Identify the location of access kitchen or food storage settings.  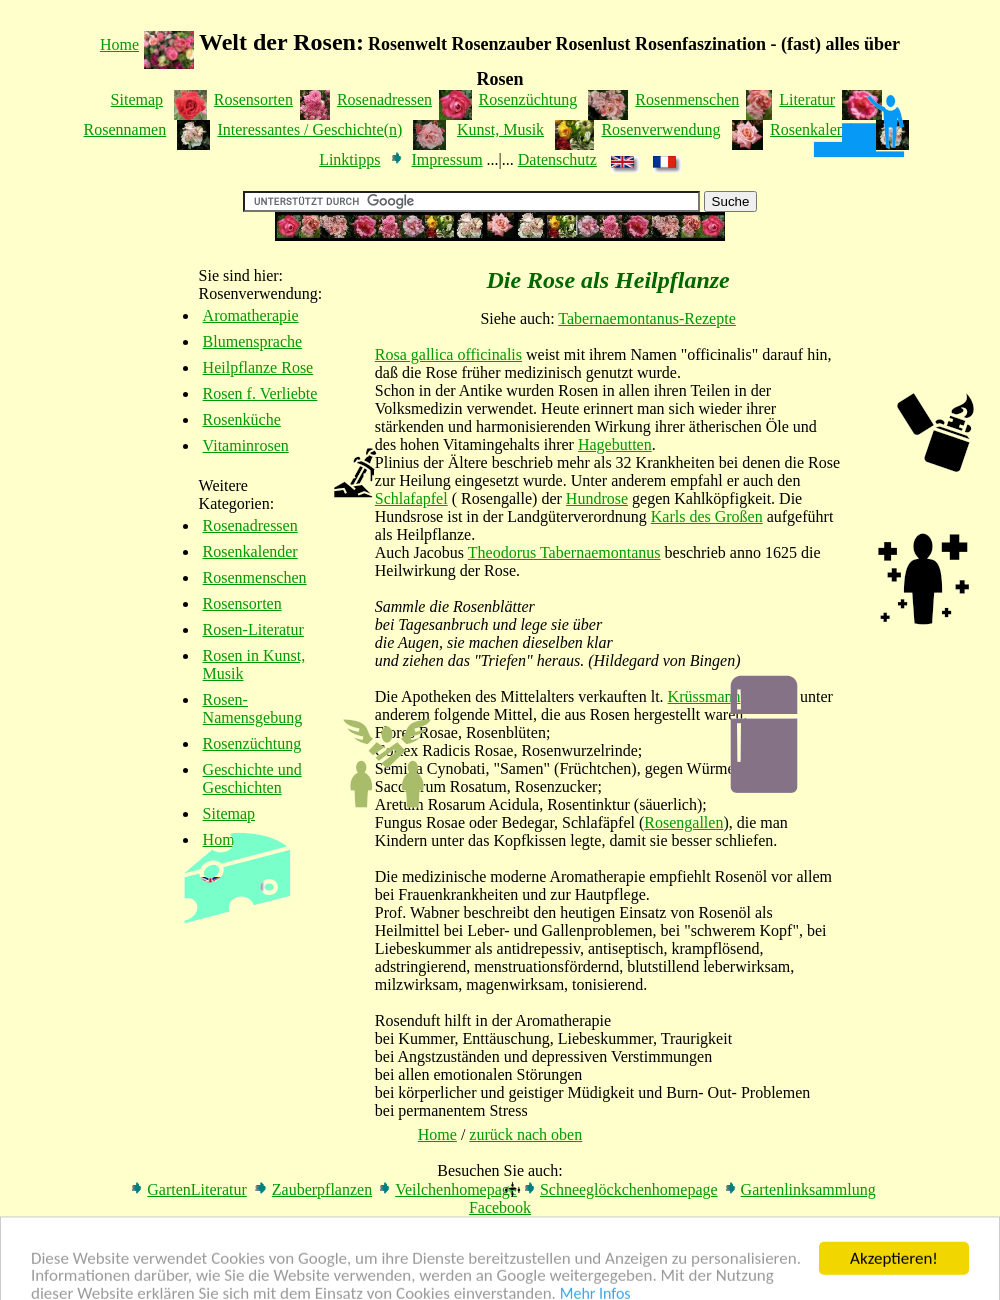
(764, 732).